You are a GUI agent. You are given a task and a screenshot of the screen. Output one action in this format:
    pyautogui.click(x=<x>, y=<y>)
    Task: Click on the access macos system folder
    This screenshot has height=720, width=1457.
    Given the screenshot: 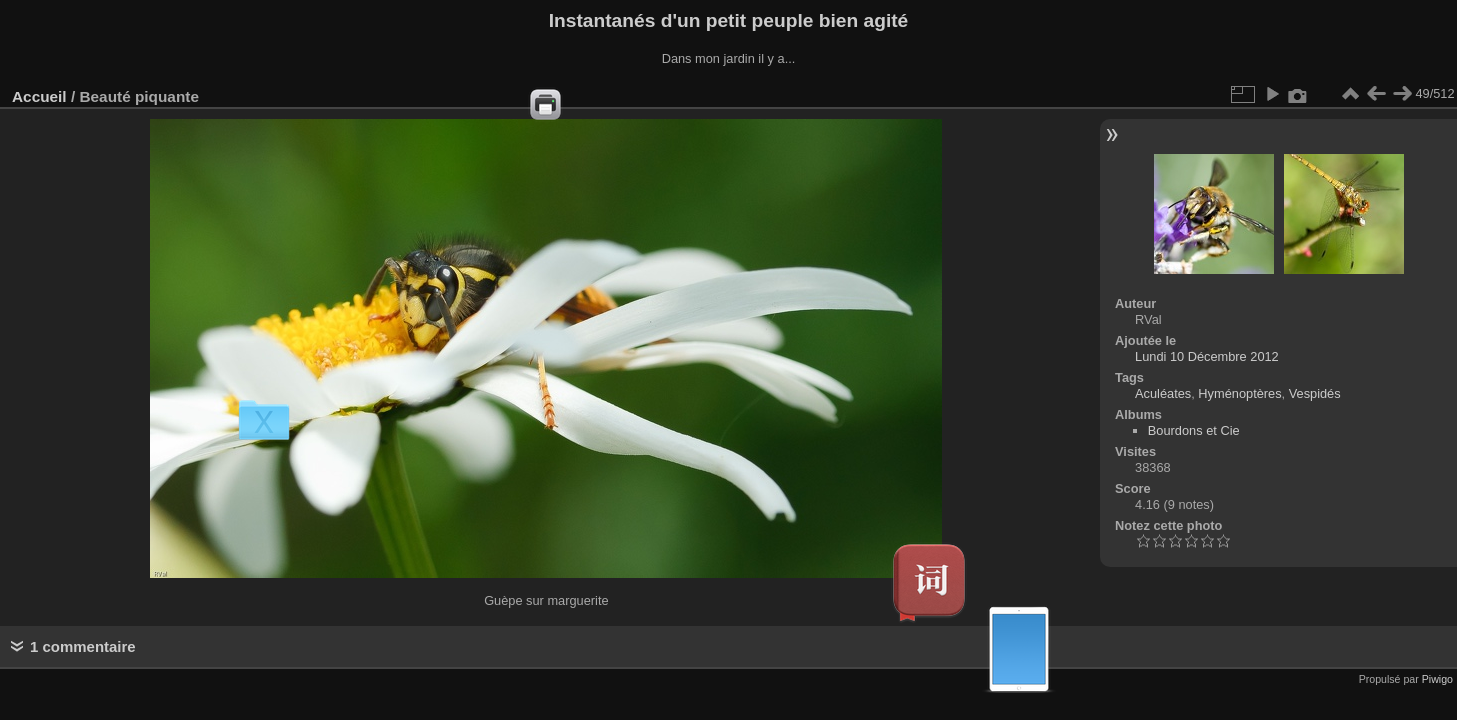 What is the action you would take?
    pyautogui.click(x=264, y=420)
    